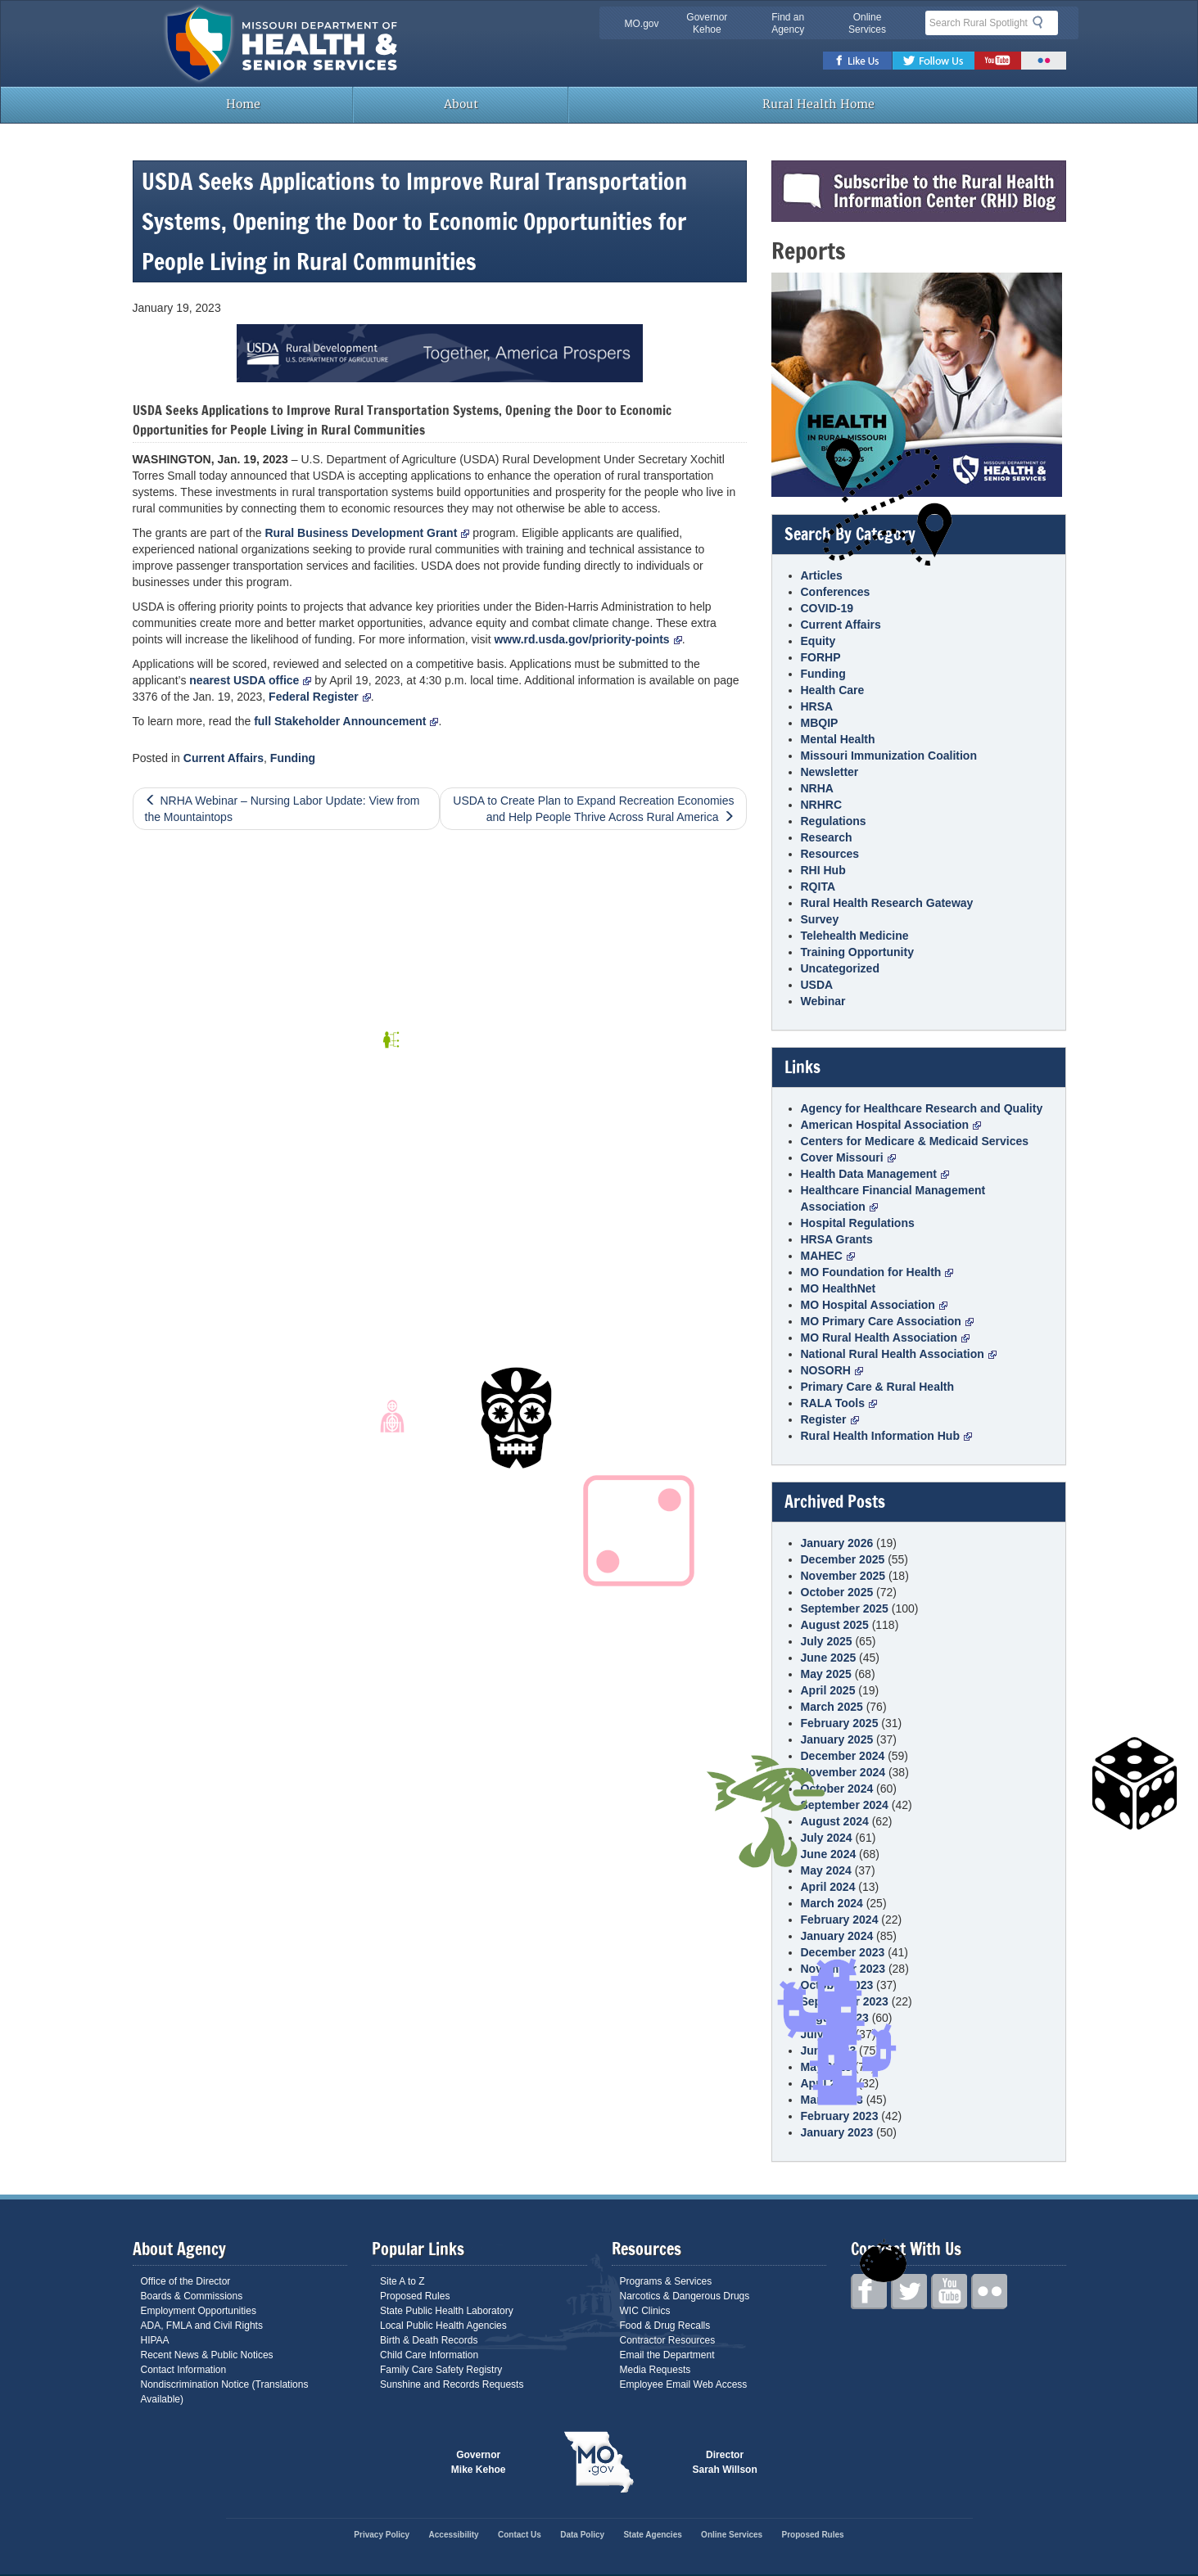  What do you see at coordinates (888, 502) in the screenshot?
I see `view route distance between two points` at bounding box center [888, 502].